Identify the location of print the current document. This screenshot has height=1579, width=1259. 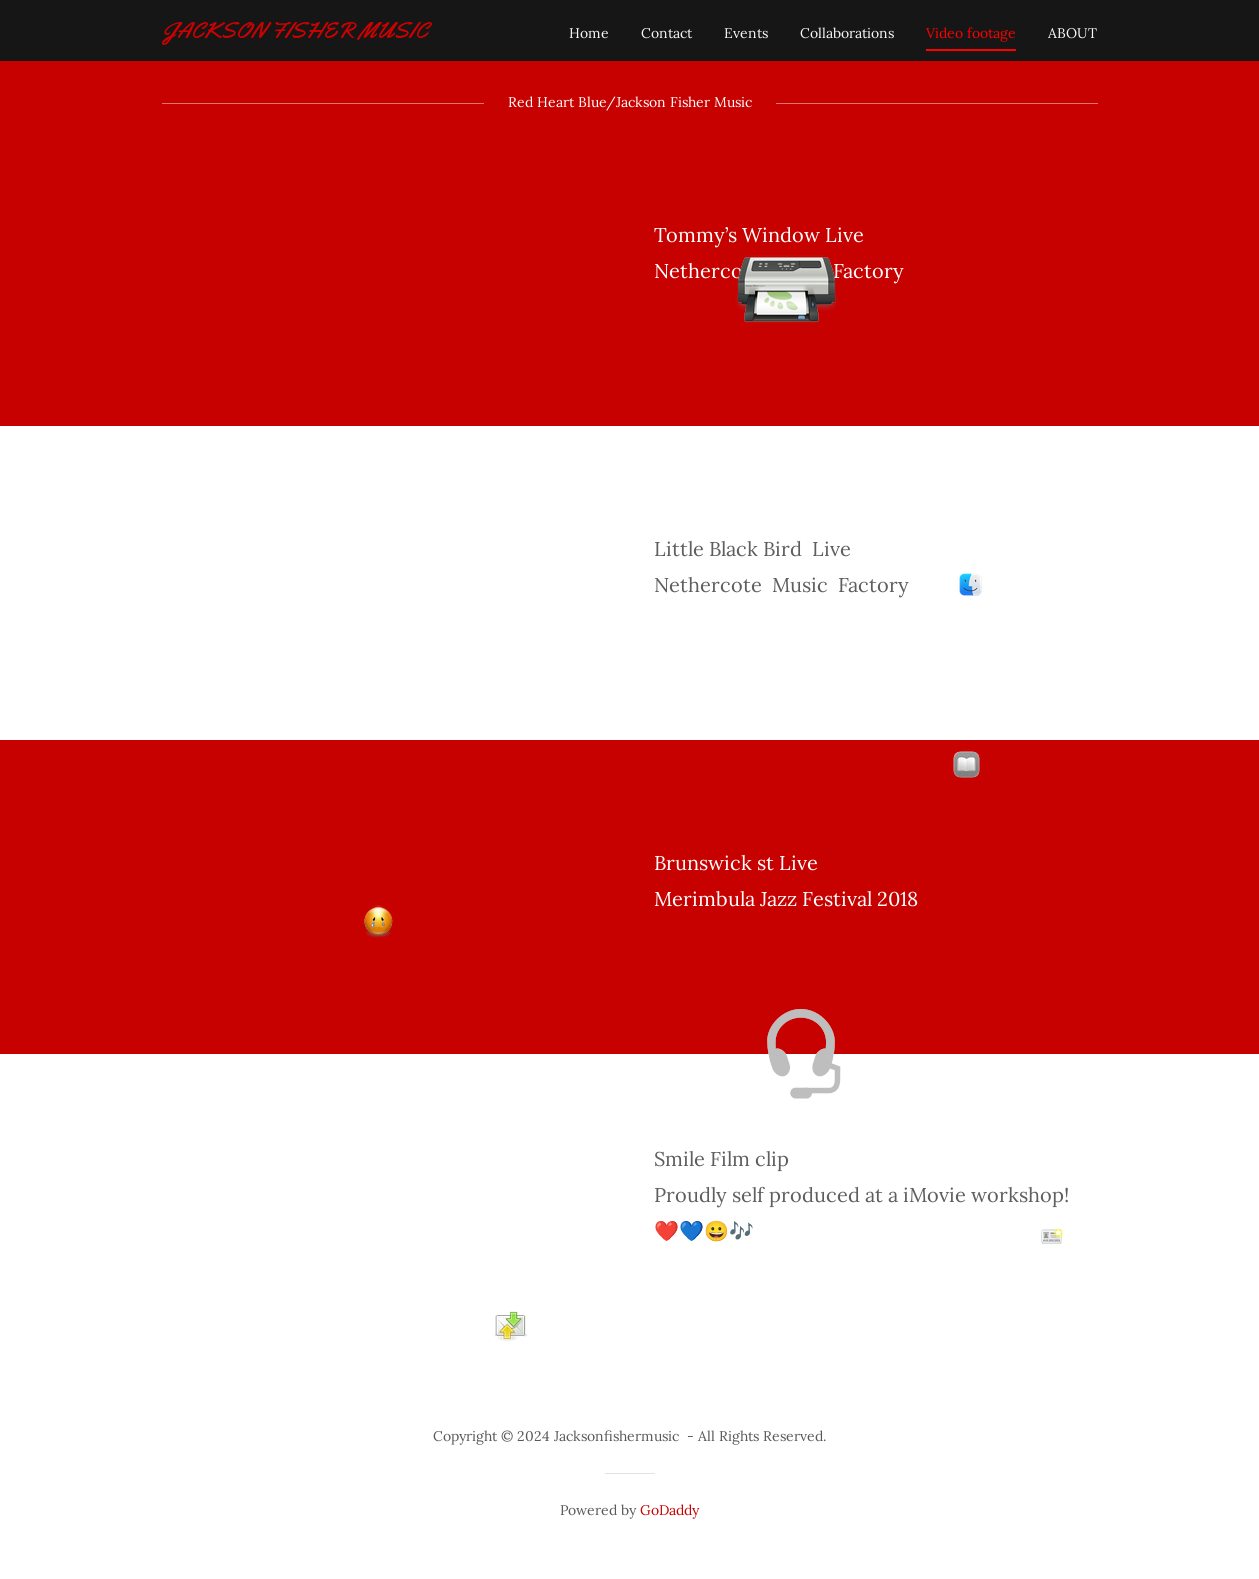
(786, 287).